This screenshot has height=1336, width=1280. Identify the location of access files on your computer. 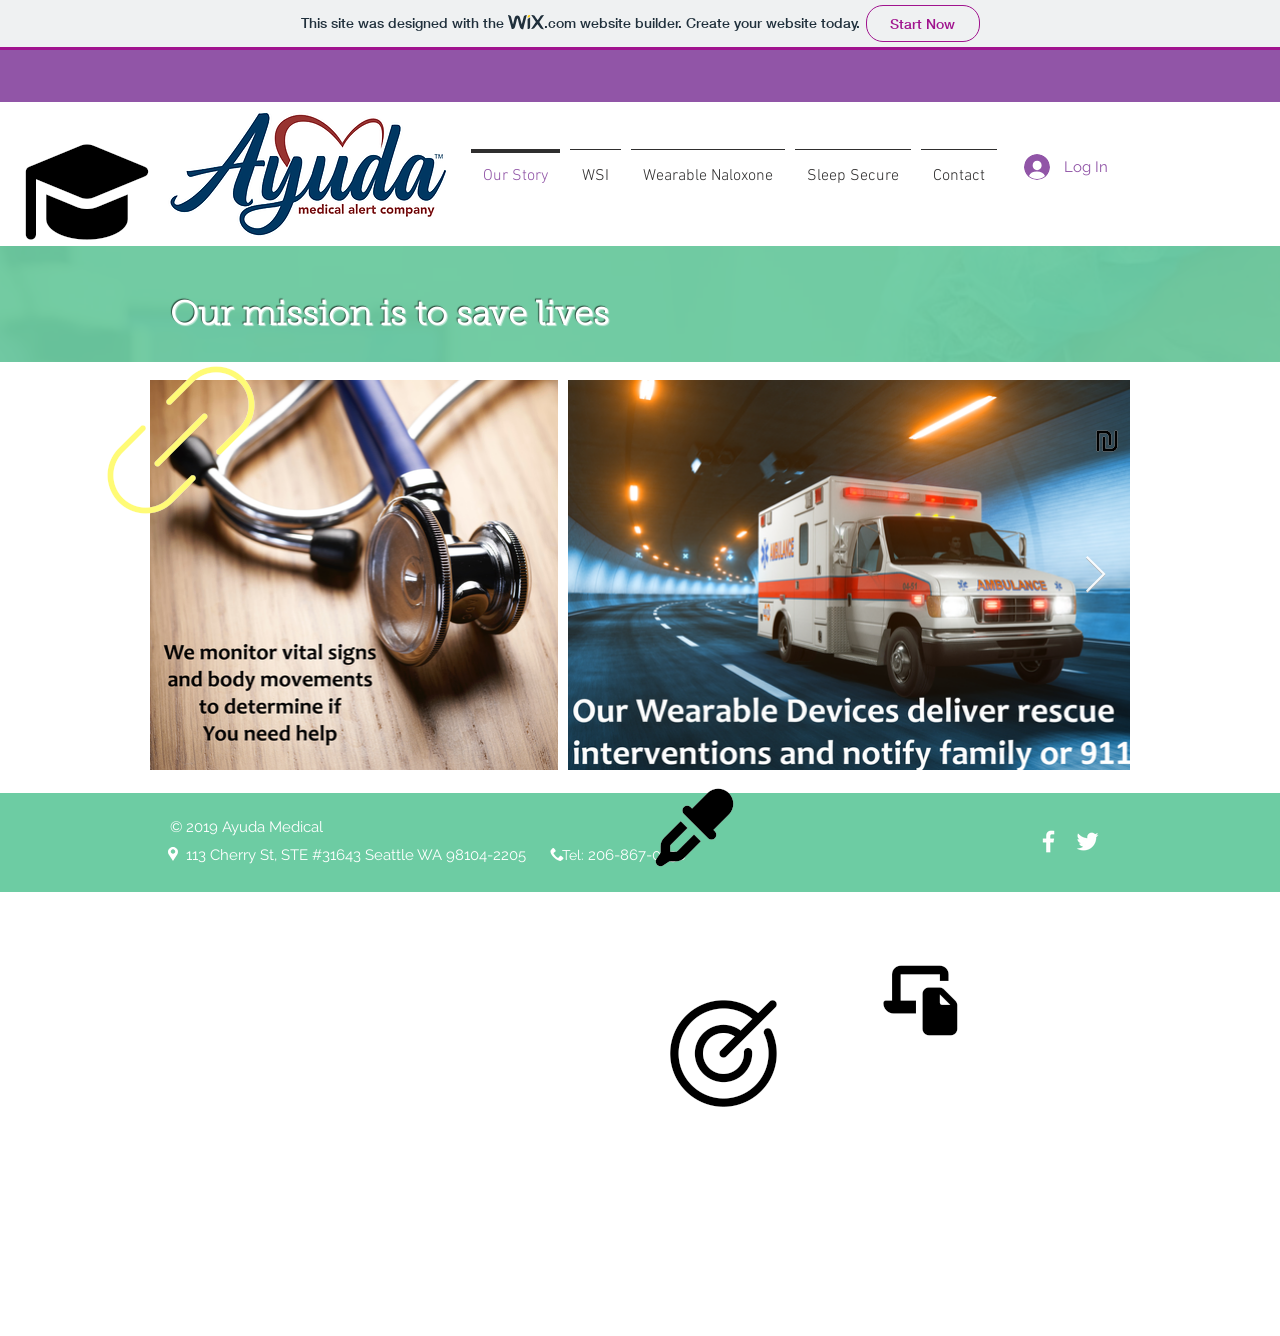
(922, 1000).